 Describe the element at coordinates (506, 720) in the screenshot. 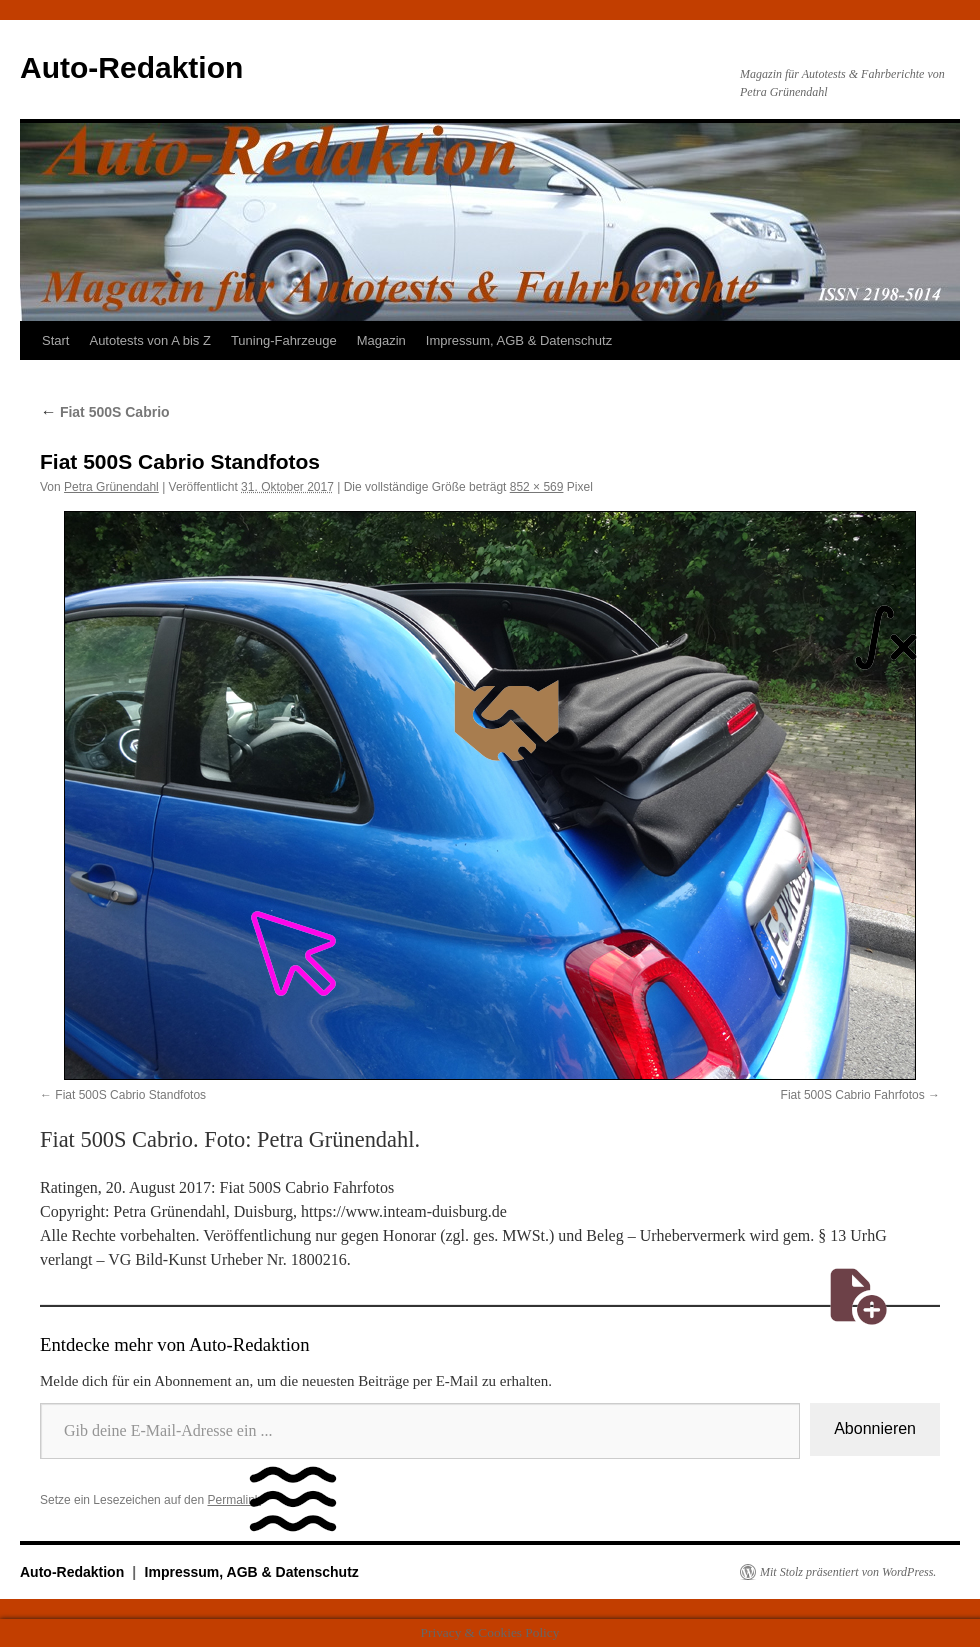

I see `initiate a partnership or collaboration` at that location.